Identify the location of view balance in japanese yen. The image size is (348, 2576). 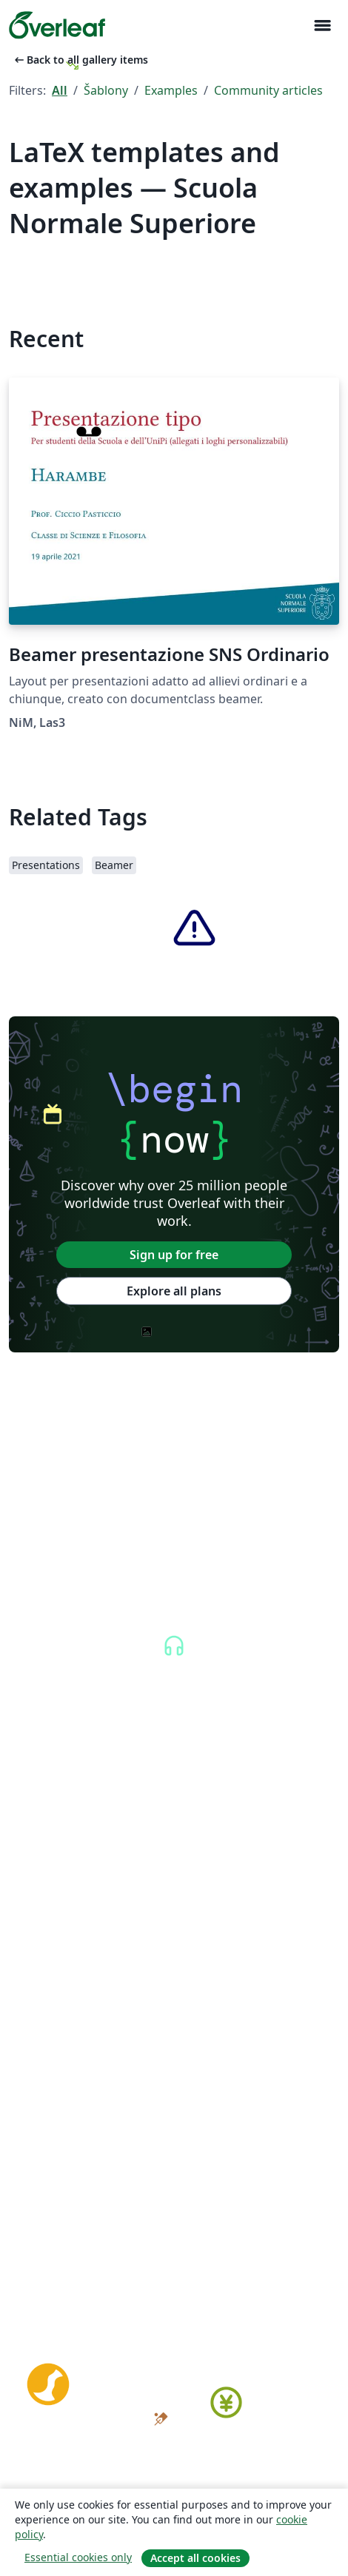
(226, 2402).